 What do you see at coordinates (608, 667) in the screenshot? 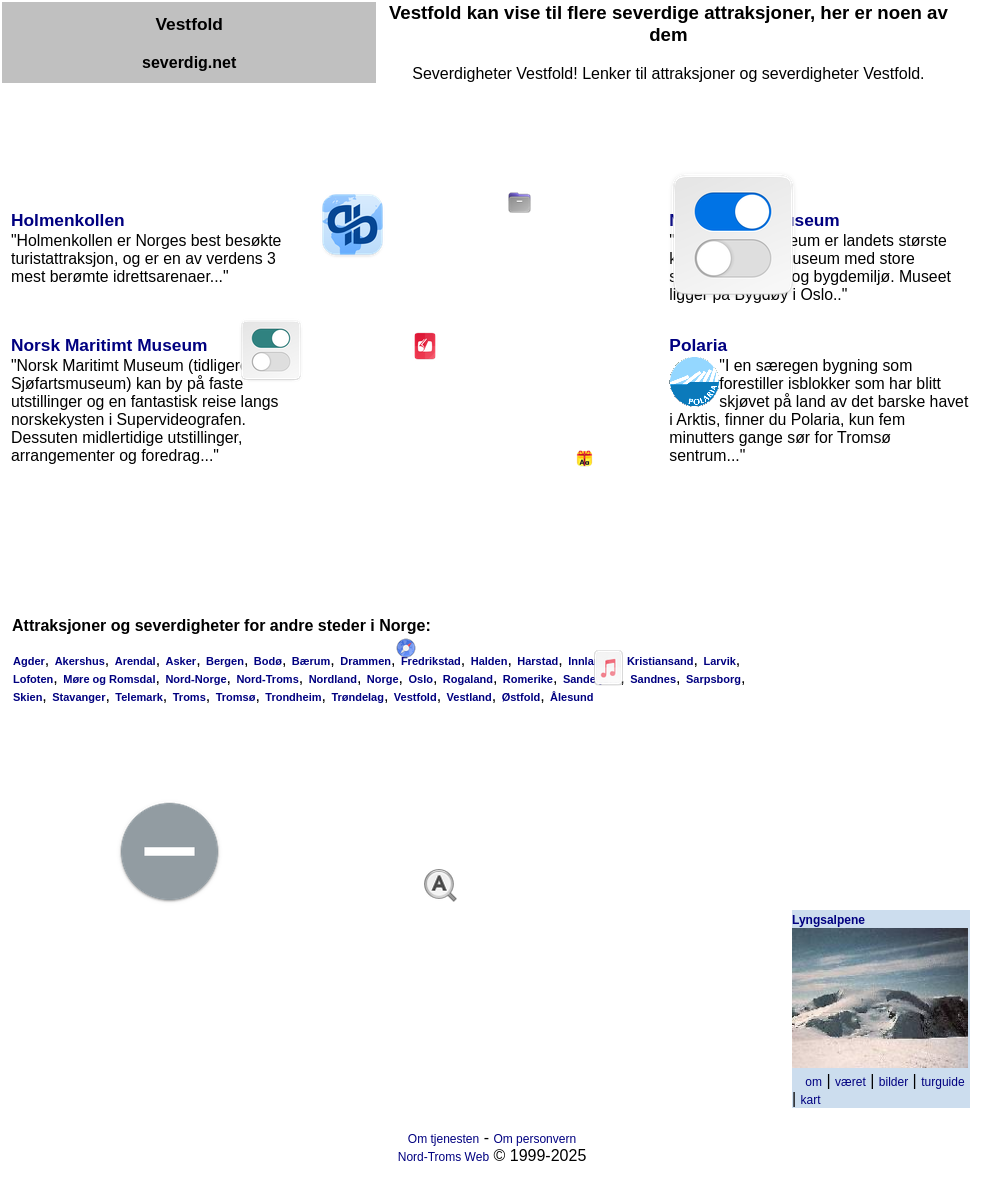
I see `an audio file in your system` at bounding box center [608, 667].